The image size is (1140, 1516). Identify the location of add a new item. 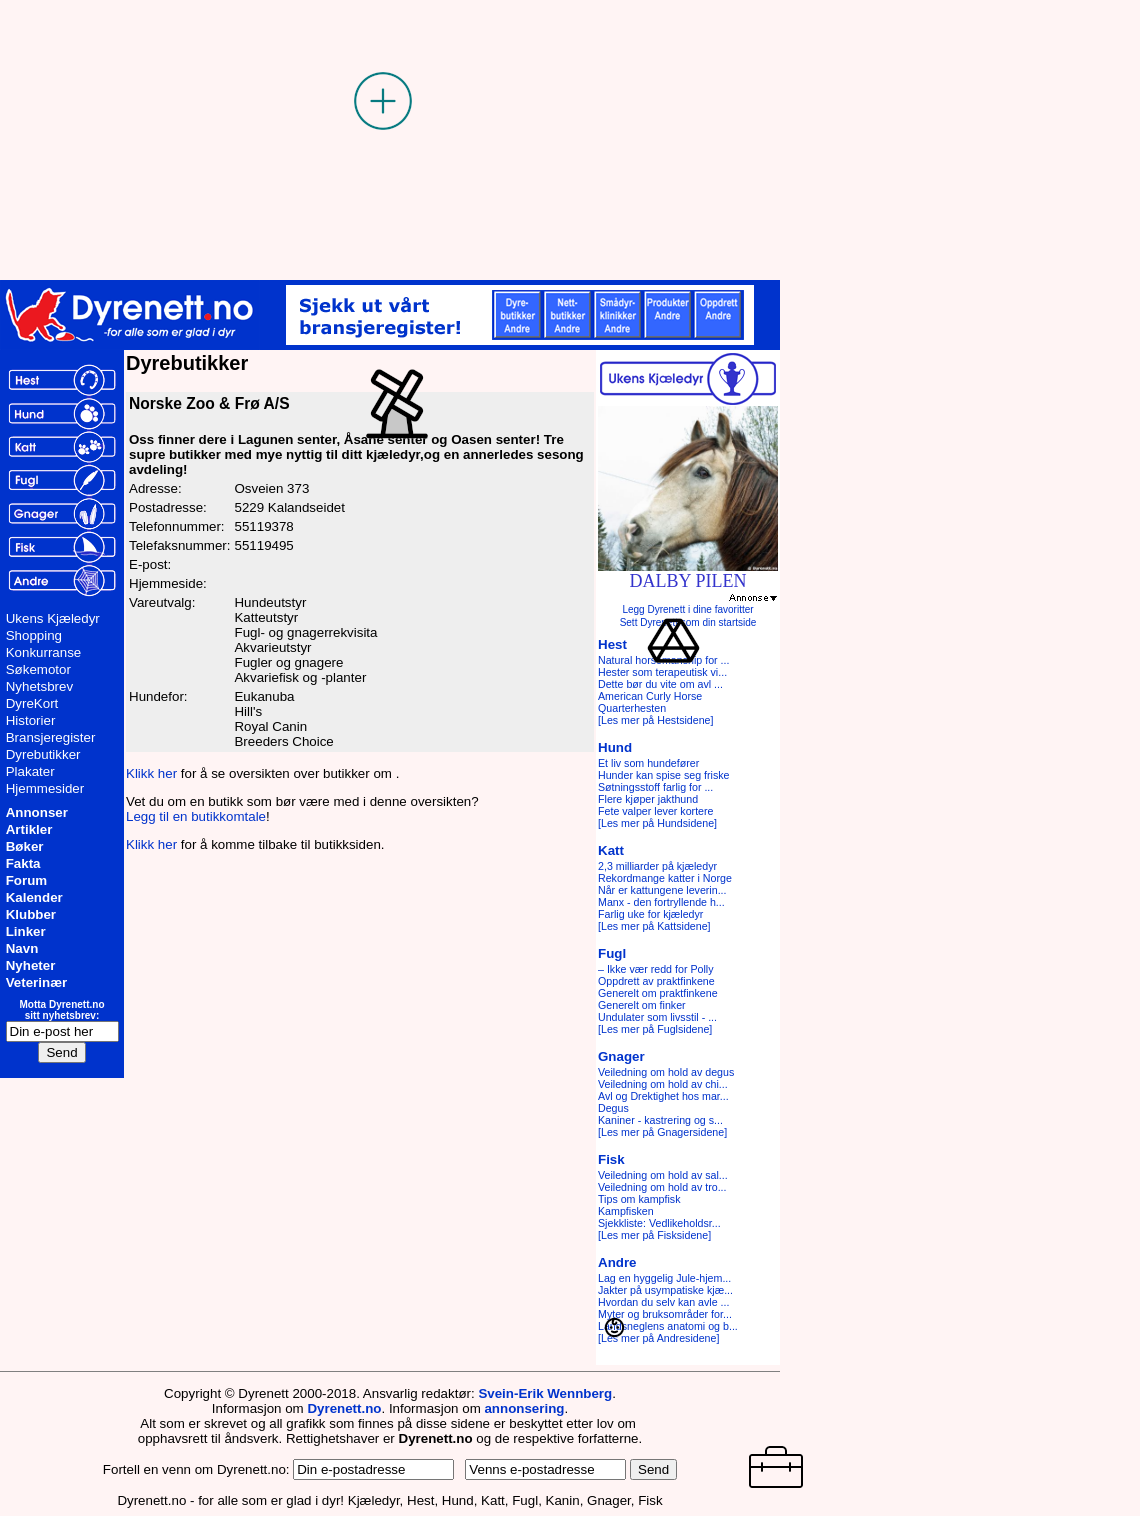
(383, 101).